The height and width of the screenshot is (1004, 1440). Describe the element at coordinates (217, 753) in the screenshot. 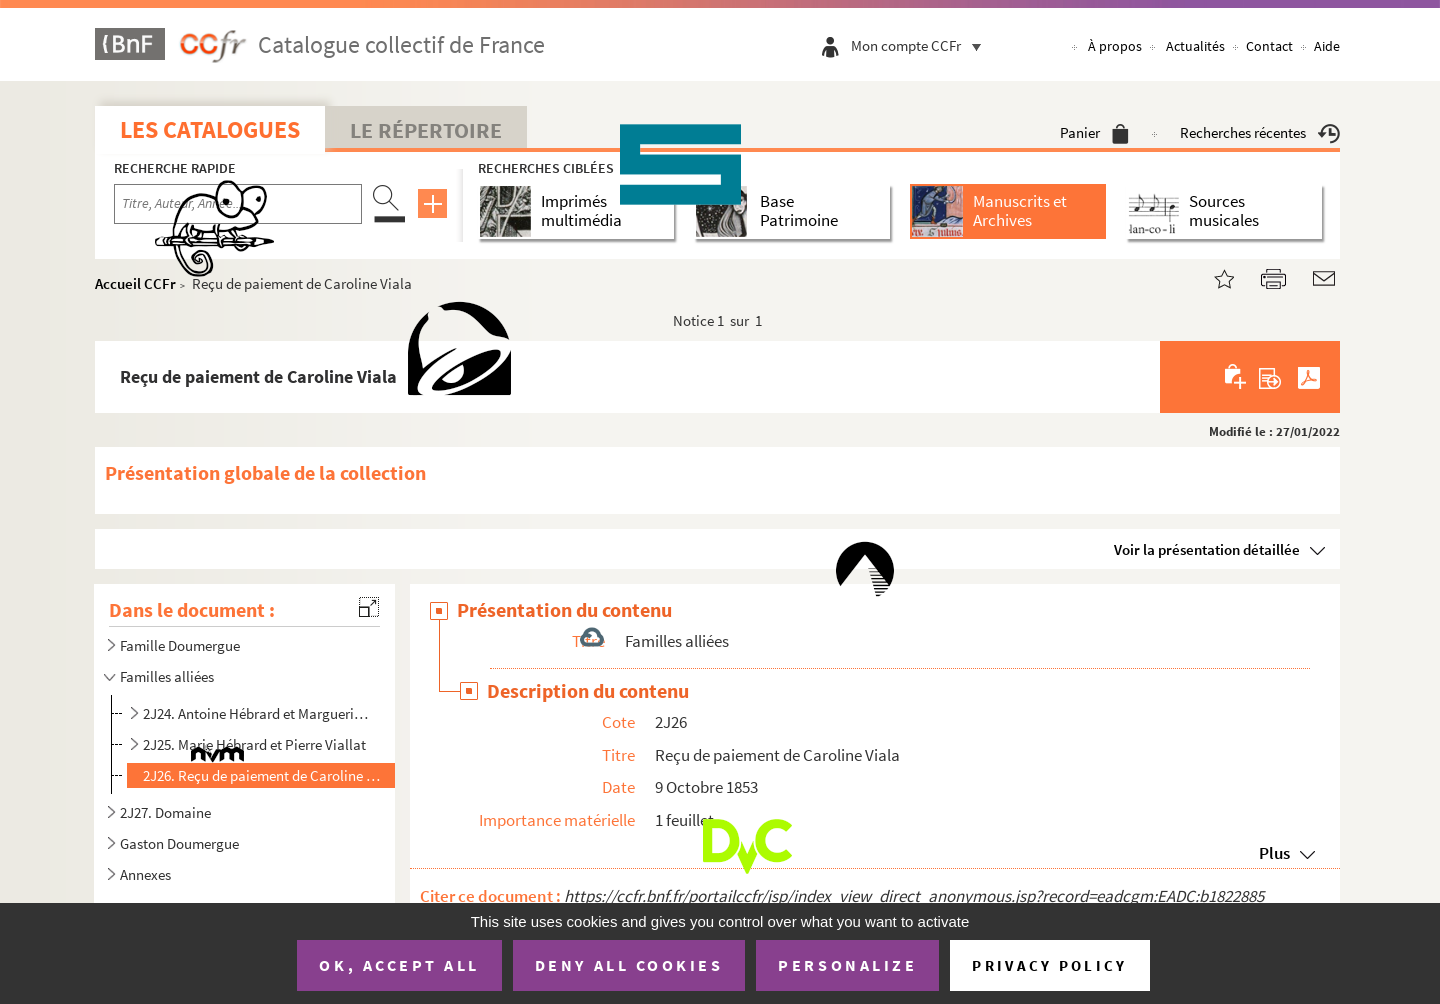

I see `nvm (node version manager) logo` at that location.